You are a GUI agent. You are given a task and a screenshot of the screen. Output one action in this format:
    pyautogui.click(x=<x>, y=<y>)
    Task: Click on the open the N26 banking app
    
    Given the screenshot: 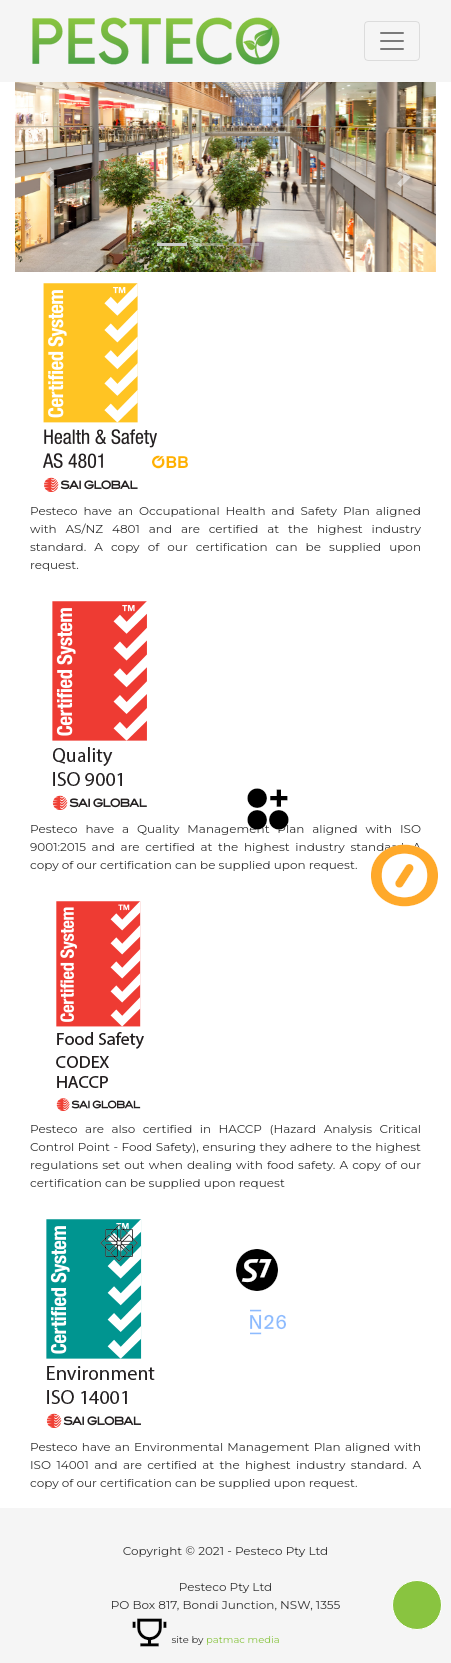 What is the action you would take?
    pyautogui.click(x=268, y=1322)
    